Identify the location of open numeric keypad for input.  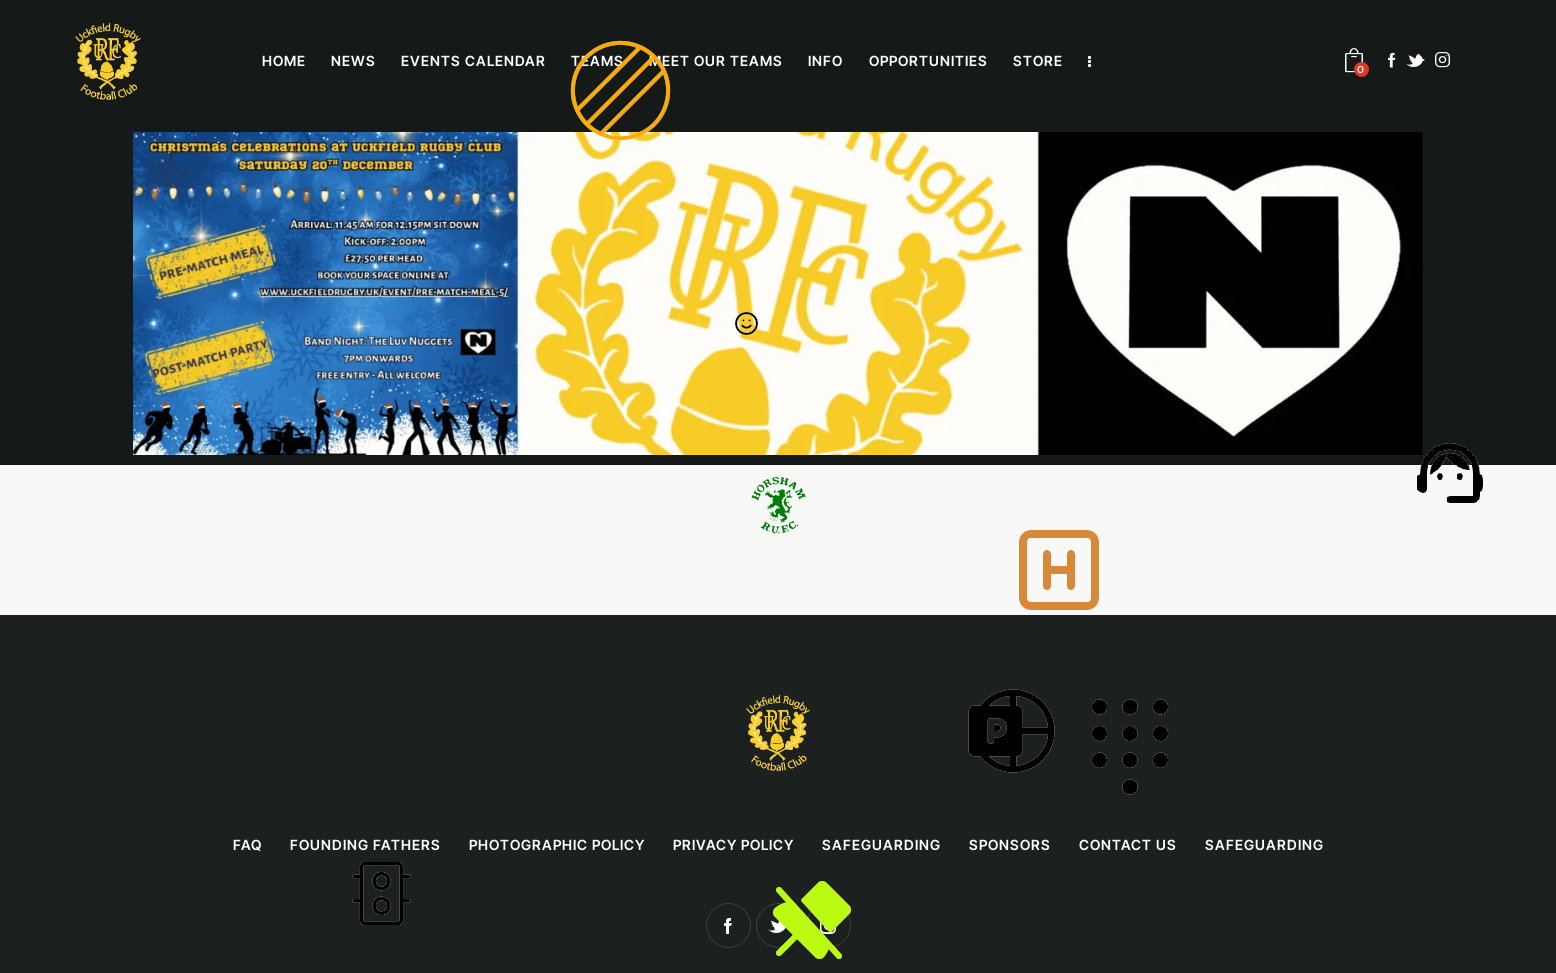
(1130, 745).